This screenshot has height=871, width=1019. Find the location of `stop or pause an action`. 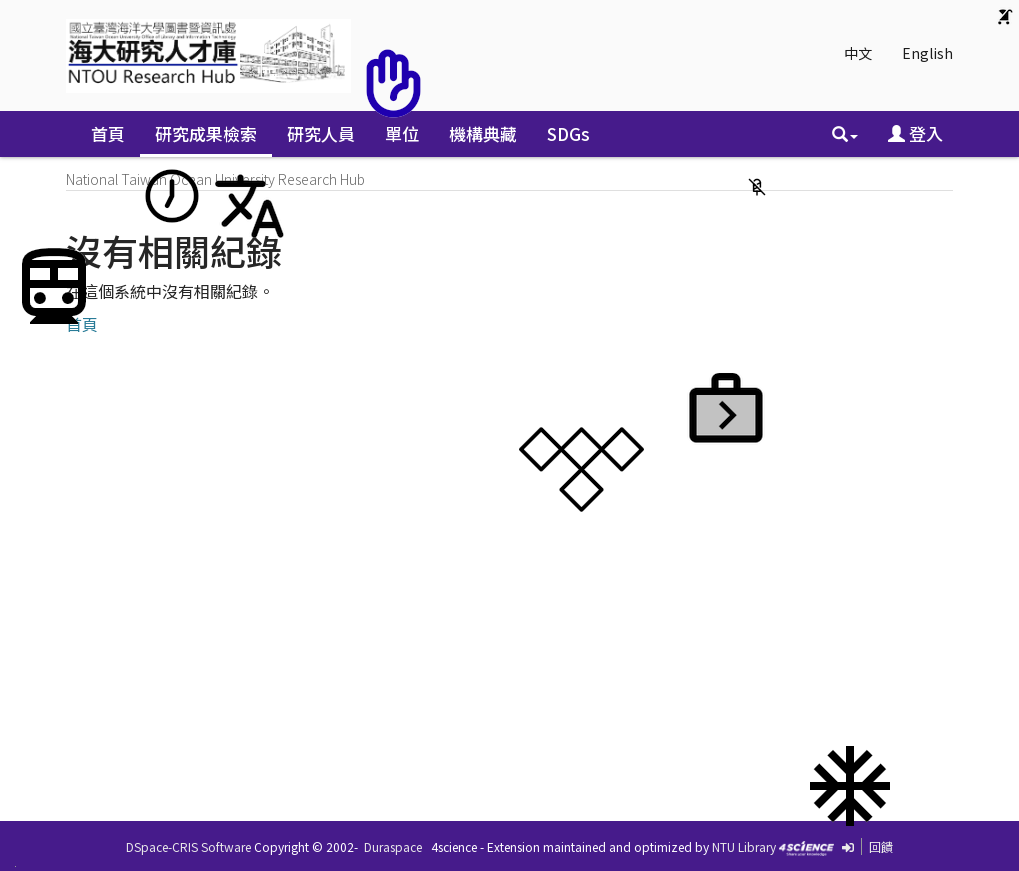

stop or pause an action is located at coordinates (393, 83).